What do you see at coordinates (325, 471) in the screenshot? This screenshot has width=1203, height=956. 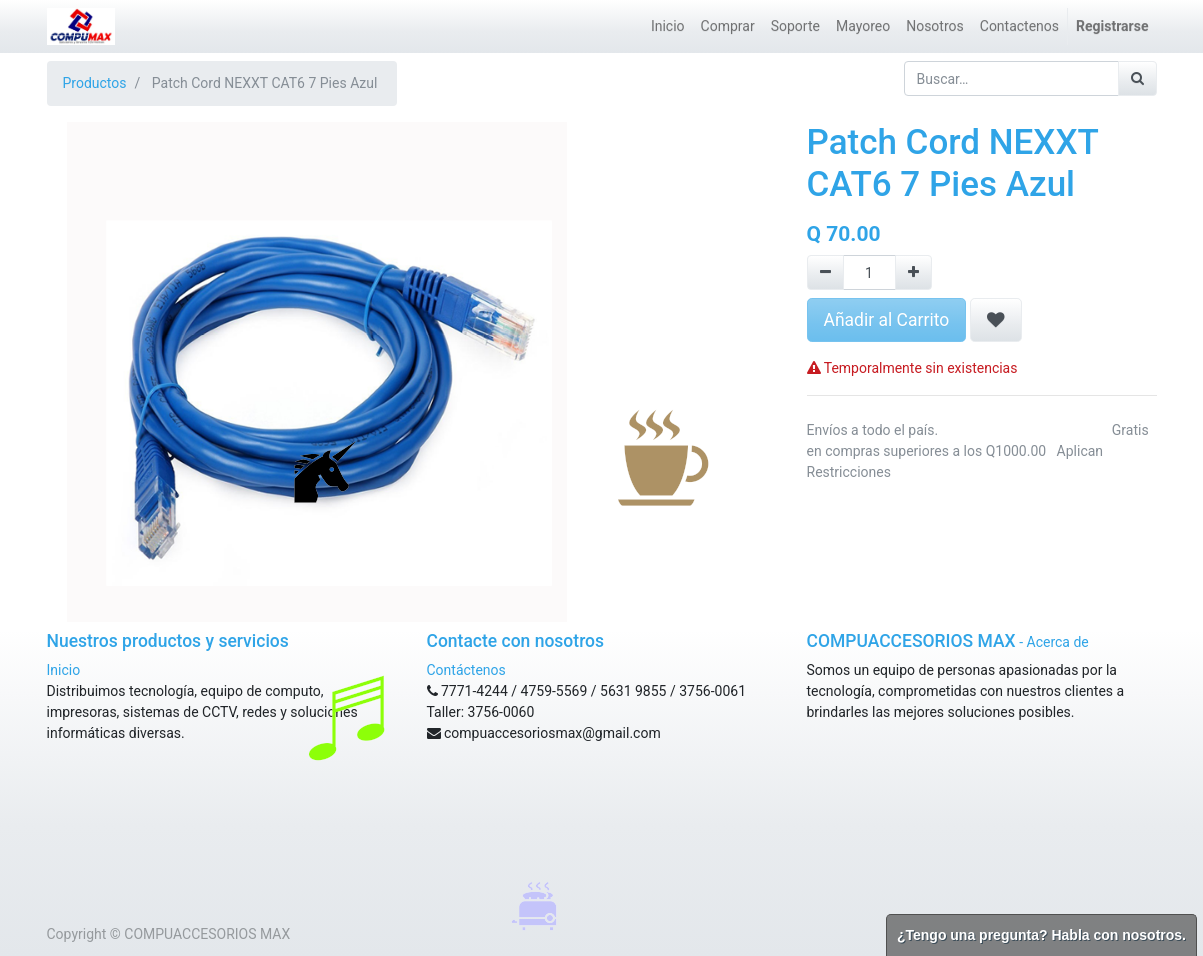 I see `access fantasy or mythical creature content` at bounding box center [325, 471].